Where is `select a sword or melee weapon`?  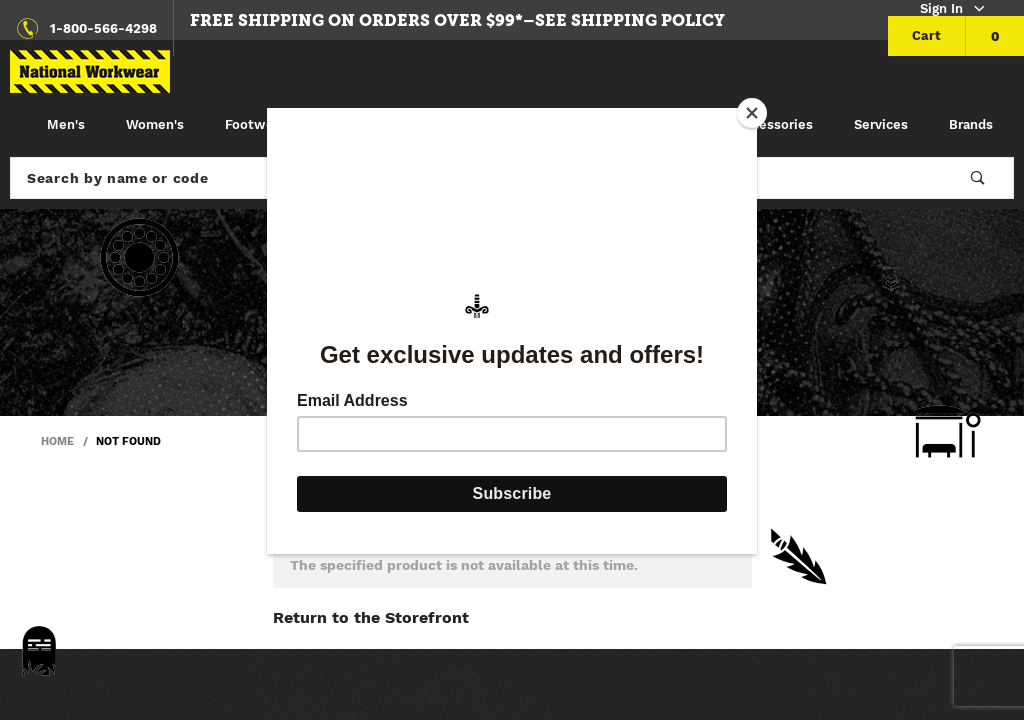
select a sword or melee weapon is located at coordinates (477, 306).